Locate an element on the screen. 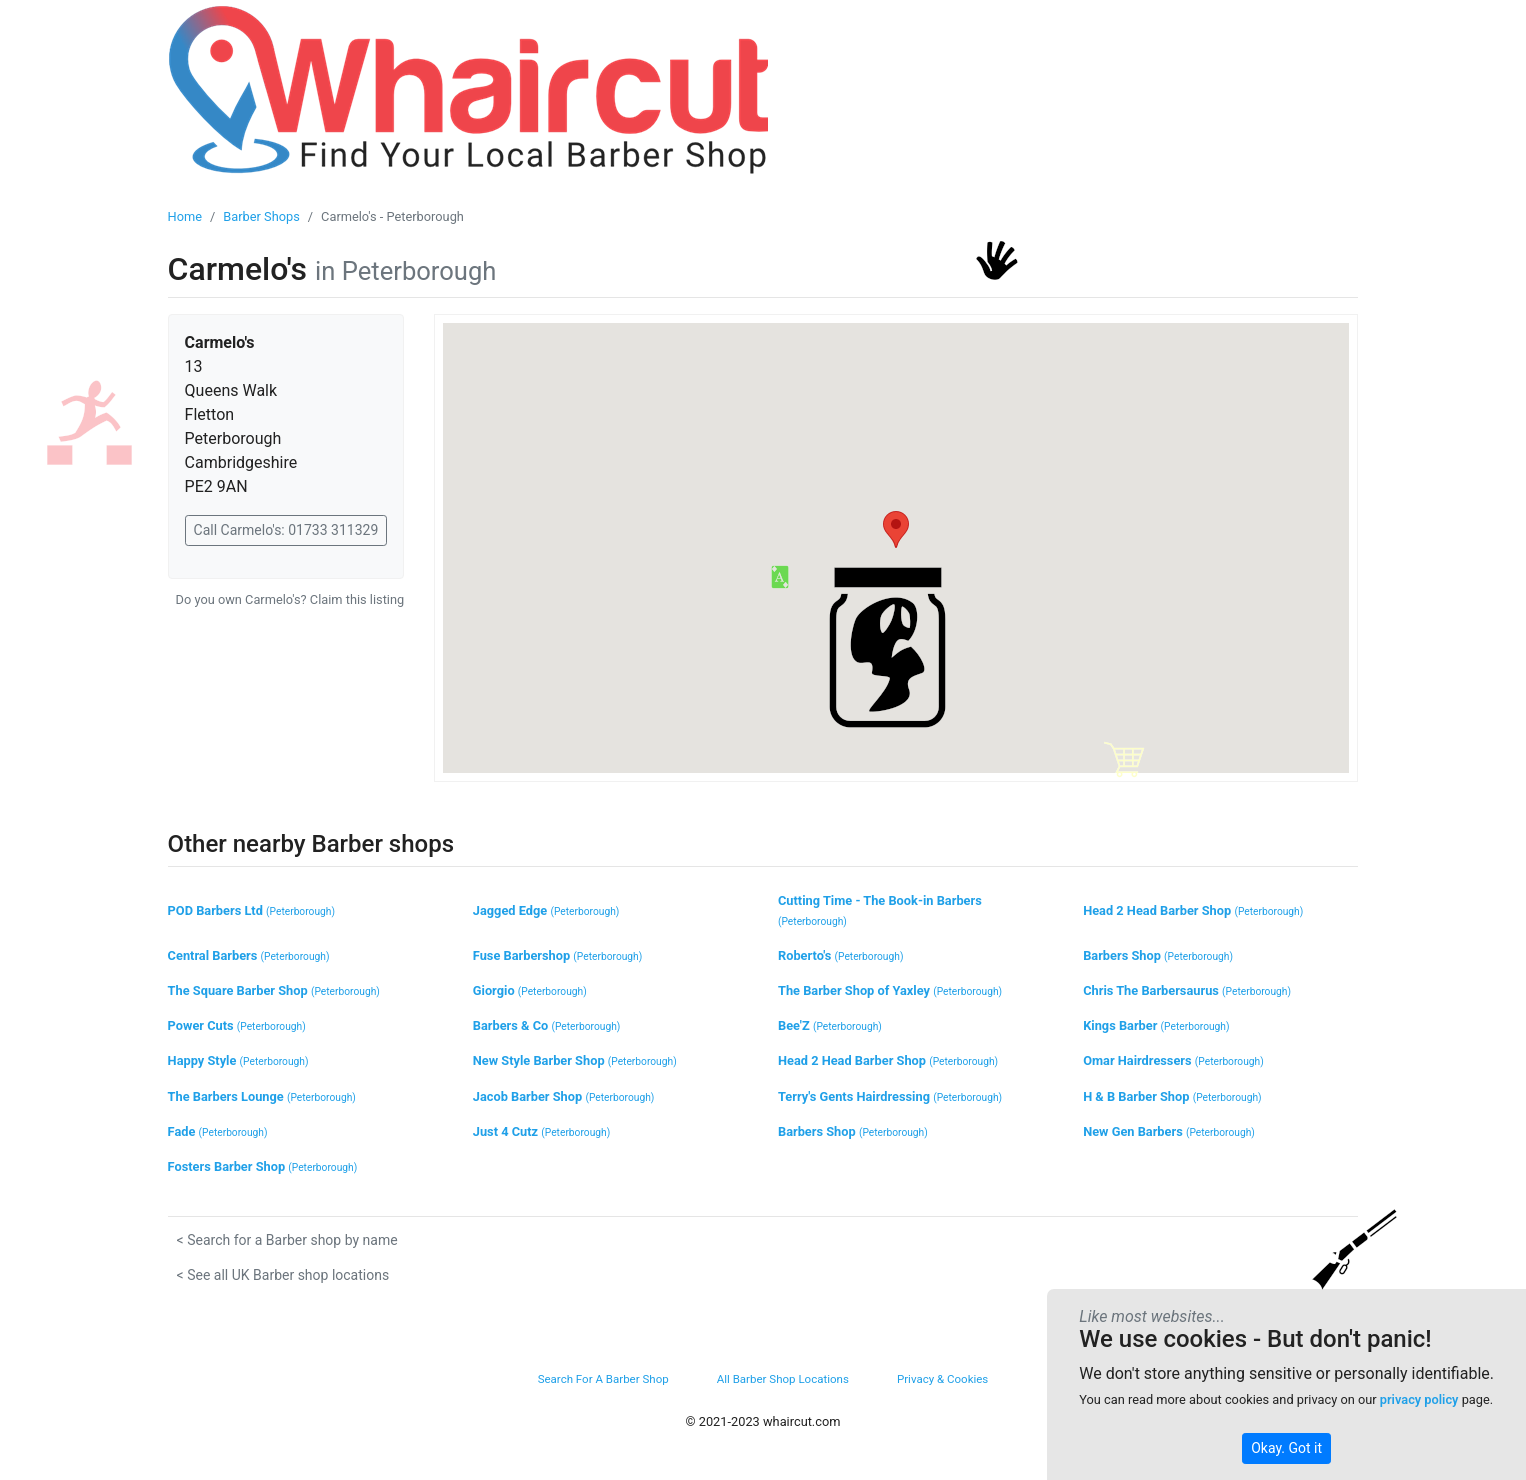 The image size is (1526, 1480). play a card game or access casino games is located at coordinates (780, 577).